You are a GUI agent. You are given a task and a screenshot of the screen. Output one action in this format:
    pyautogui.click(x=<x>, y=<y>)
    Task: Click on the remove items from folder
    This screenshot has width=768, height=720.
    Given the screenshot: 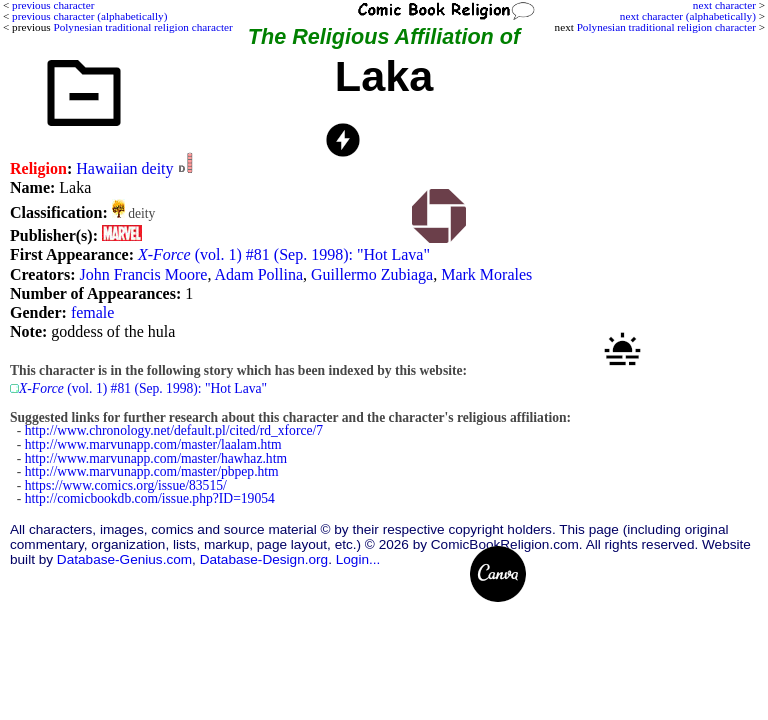 What is the action you would take?
    pyautogui.click(x=84, y=93)
    